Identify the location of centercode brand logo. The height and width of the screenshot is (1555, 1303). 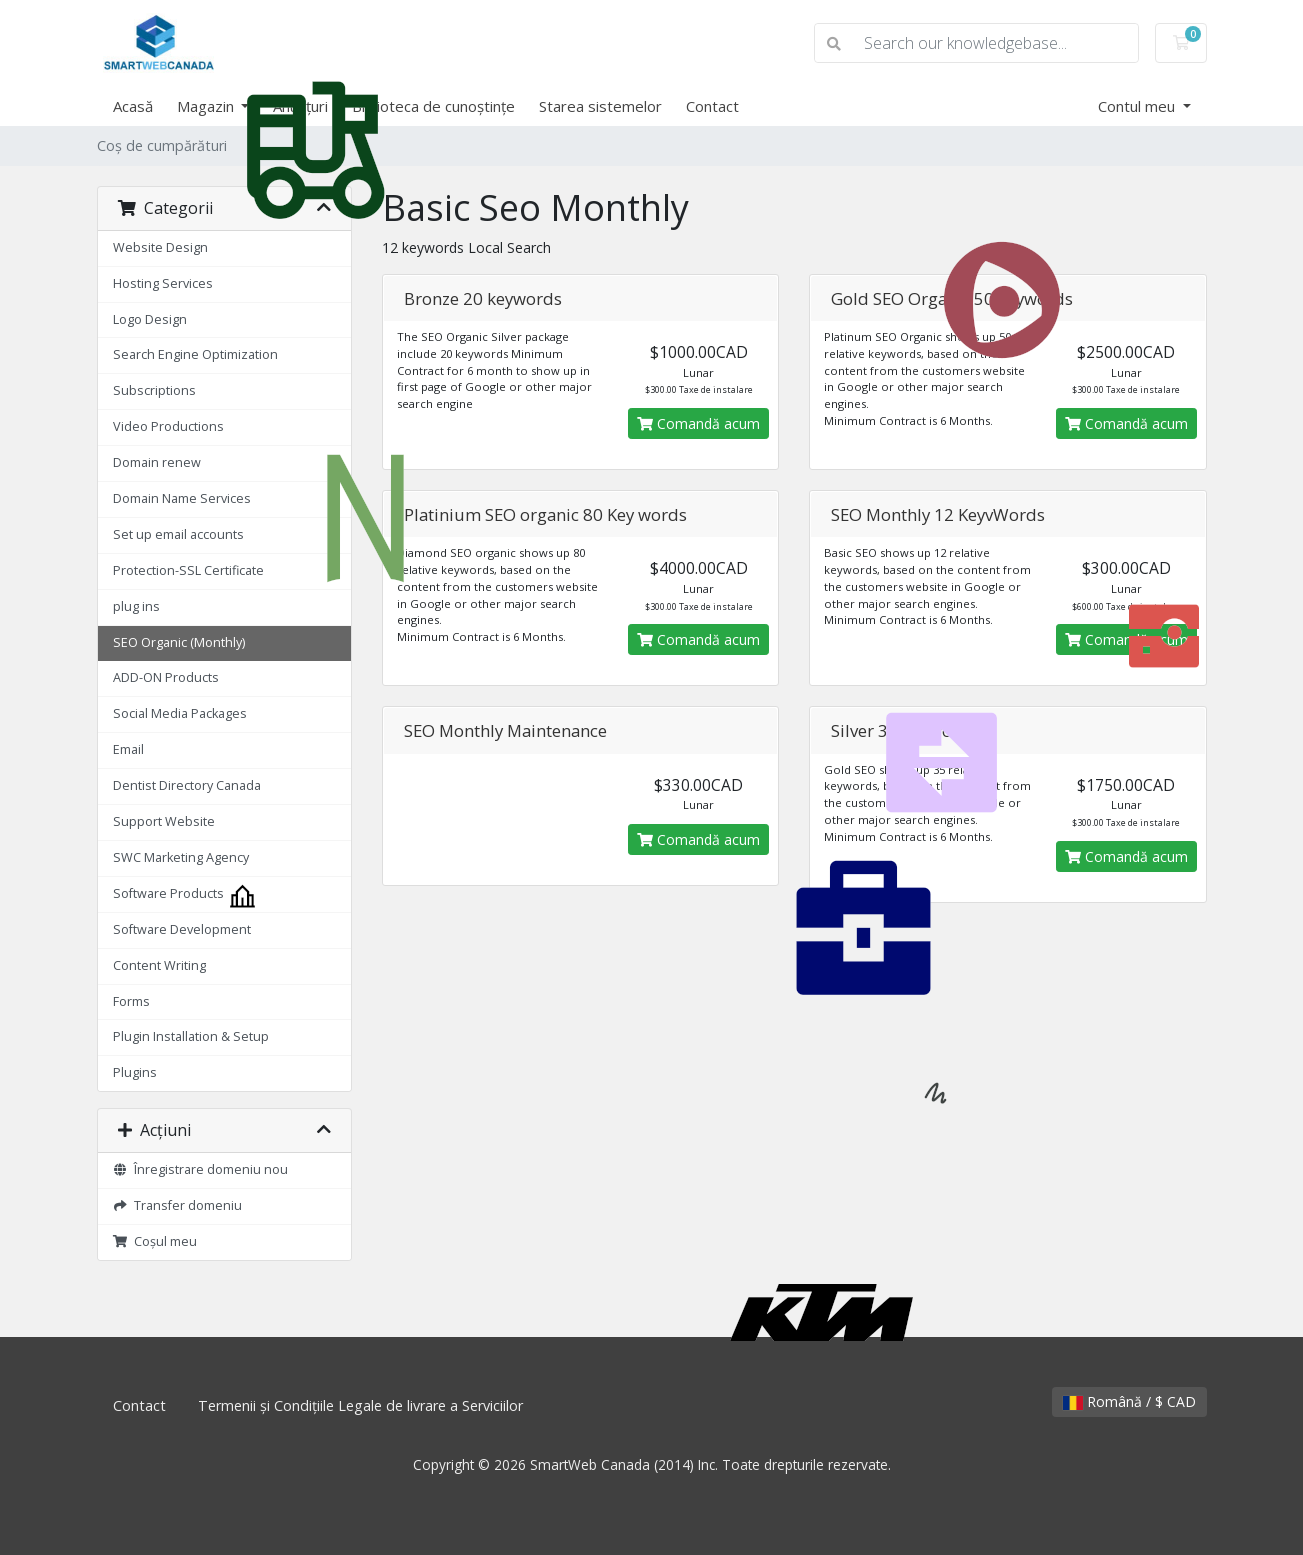
(1002, 300).